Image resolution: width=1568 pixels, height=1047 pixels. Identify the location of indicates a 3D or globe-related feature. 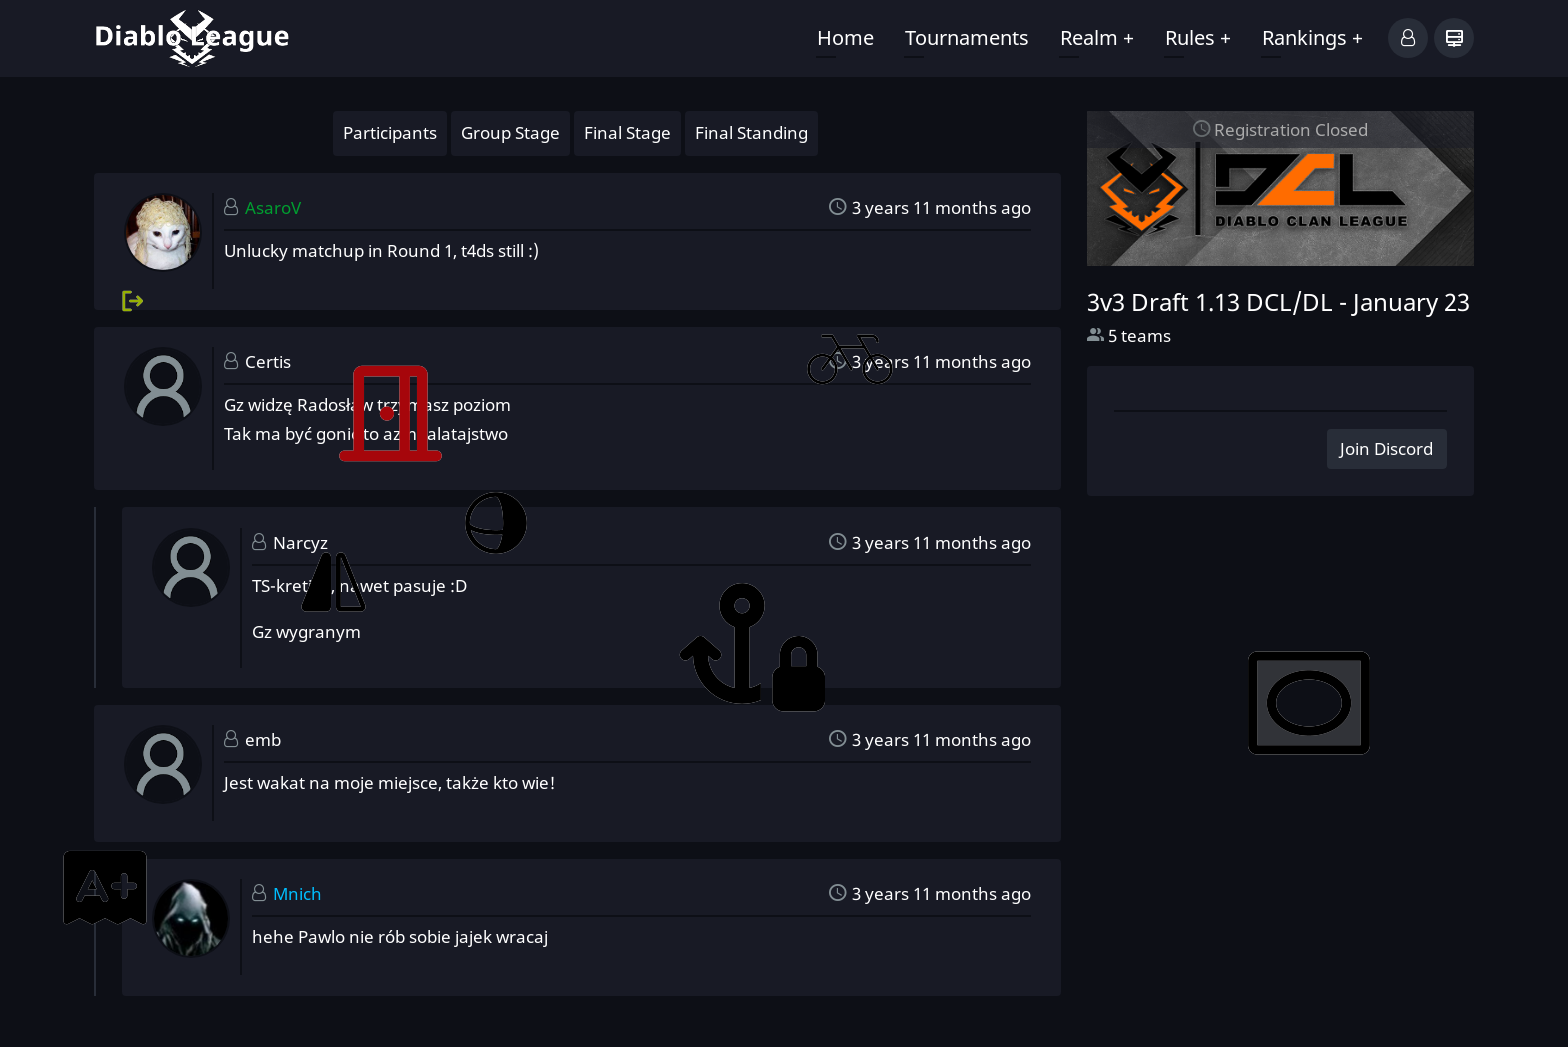
(496, 523).